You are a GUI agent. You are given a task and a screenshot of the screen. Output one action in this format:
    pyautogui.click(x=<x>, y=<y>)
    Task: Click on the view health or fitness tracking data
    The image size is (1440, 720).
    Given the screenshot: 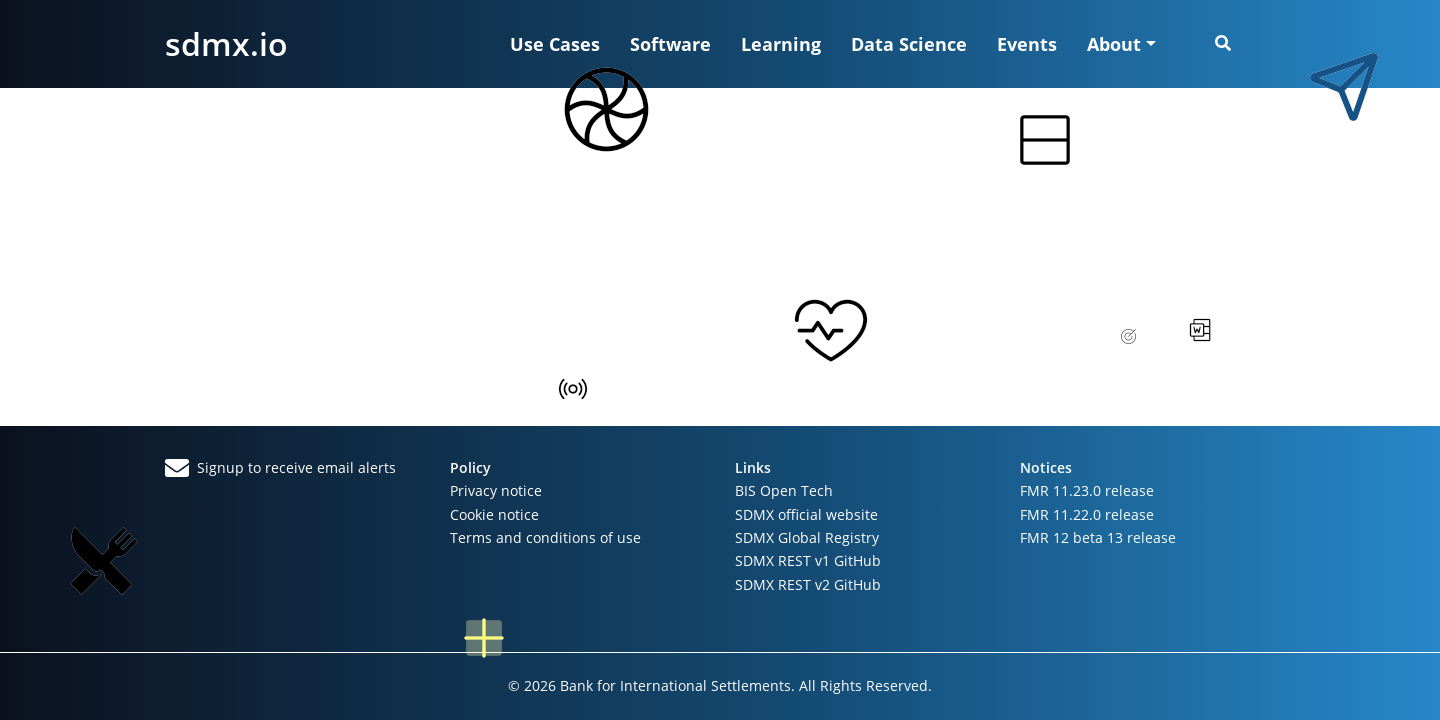 What is the action you would take?
    pyautogui.click(x=831, y=328)
    